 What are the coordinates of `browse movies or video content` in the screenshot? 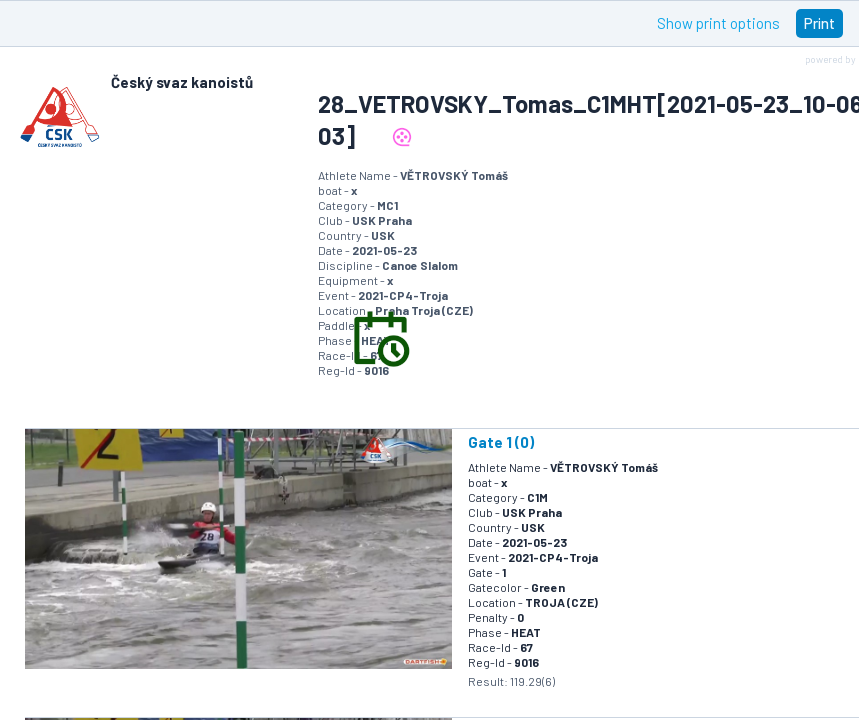 It's located at (402, 137).